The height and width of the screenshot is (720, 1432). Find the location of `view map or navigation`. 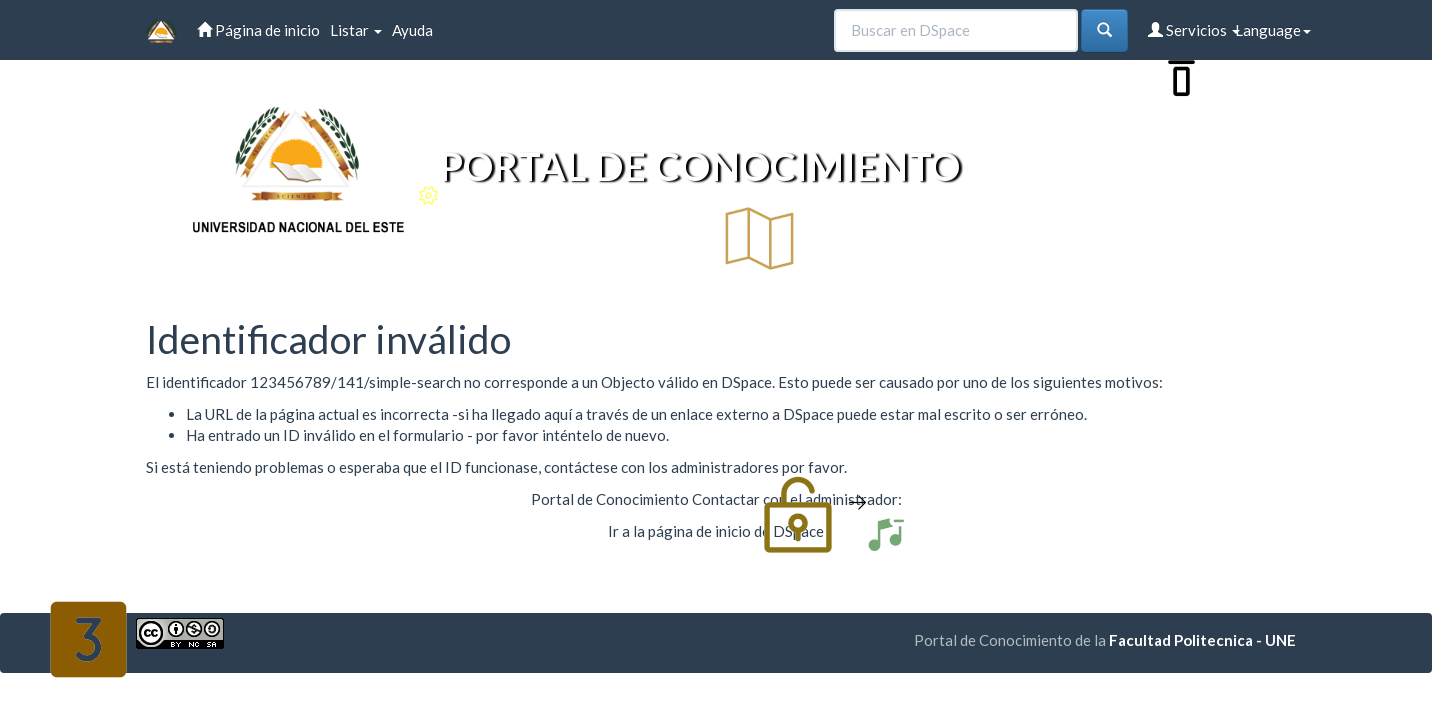

view map or navigation is located at coordinates (759, 238).